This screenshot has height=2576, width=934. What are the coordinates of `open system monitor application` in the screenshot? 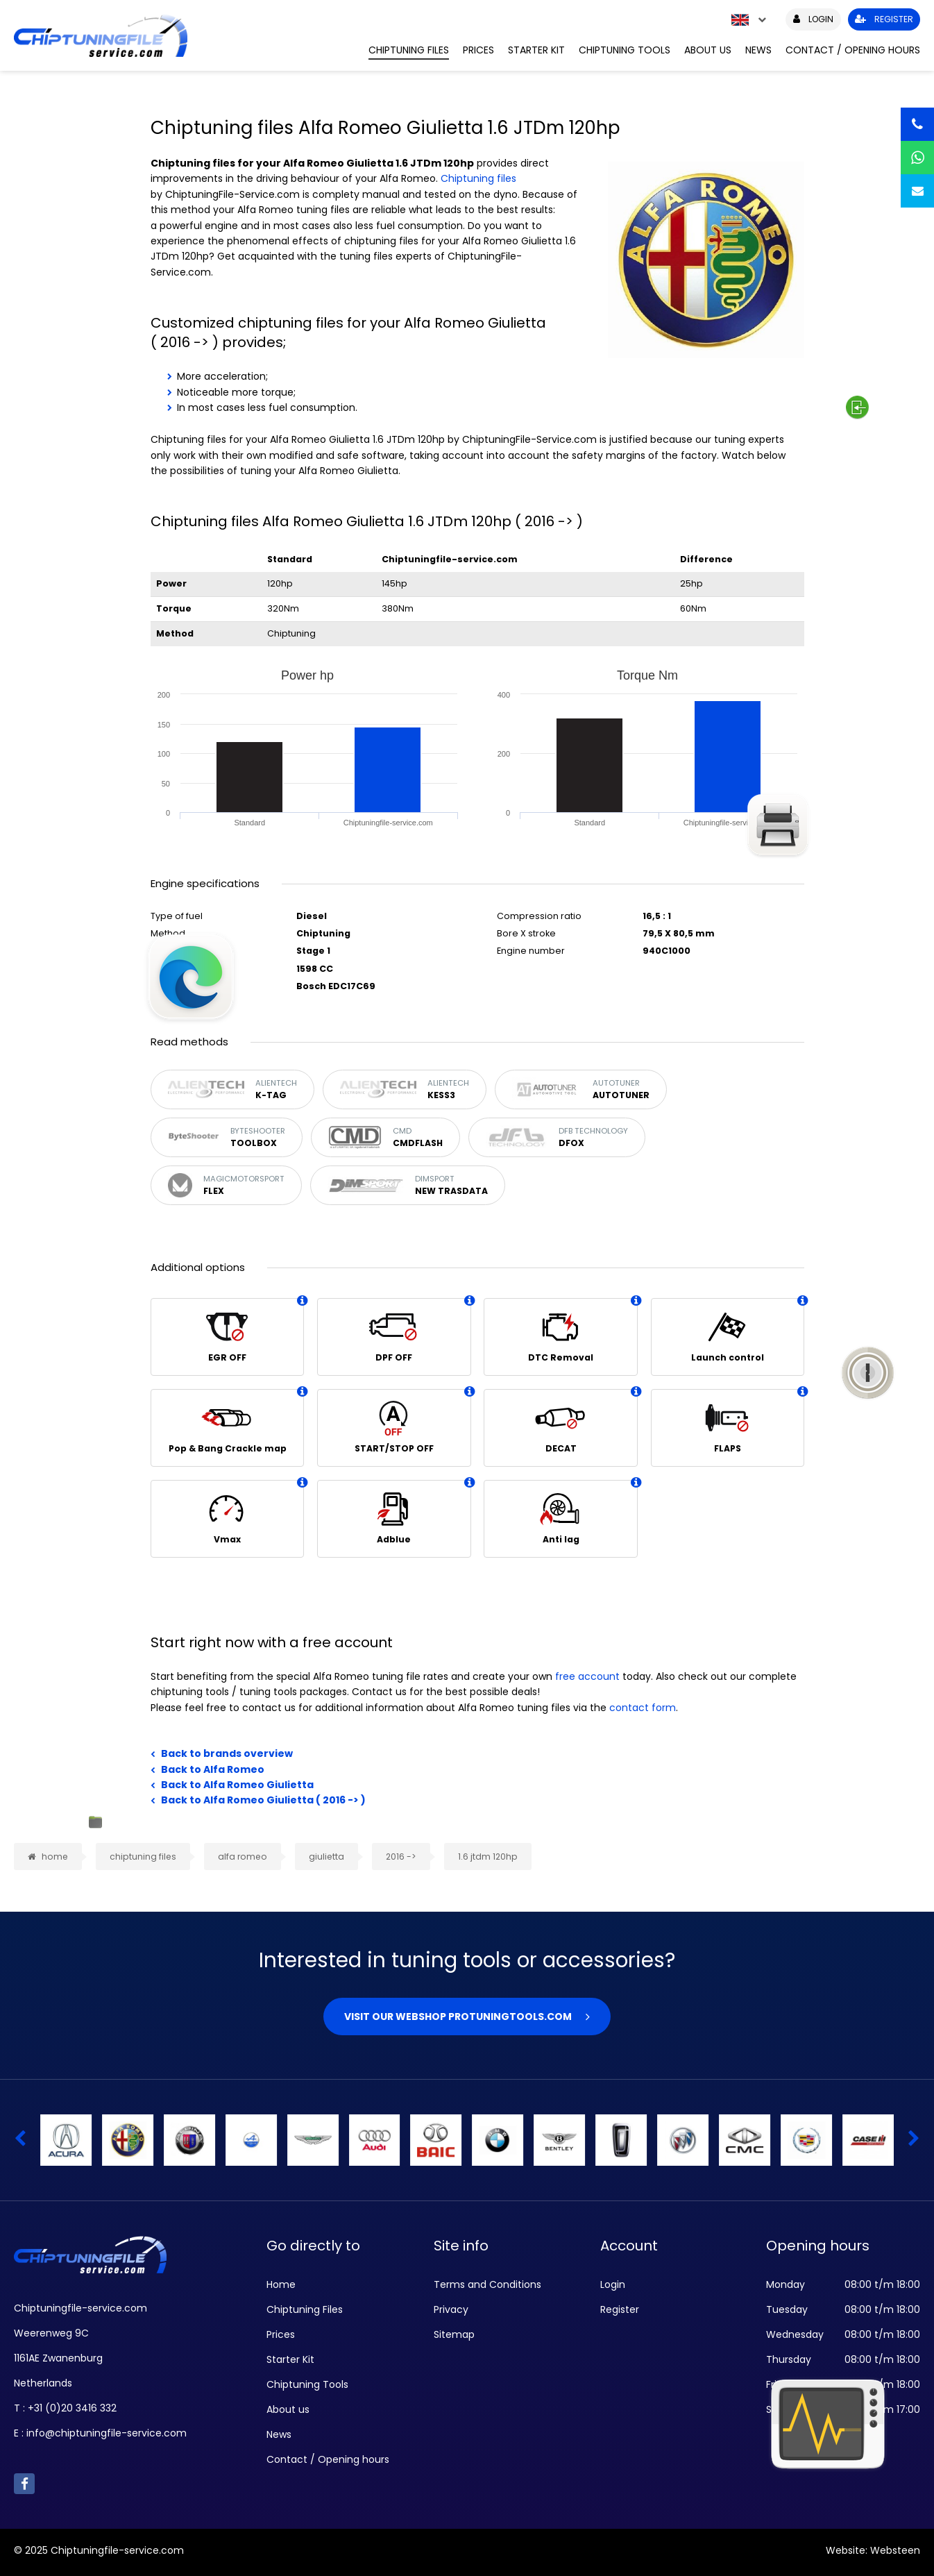 It's located at (828, 2424).